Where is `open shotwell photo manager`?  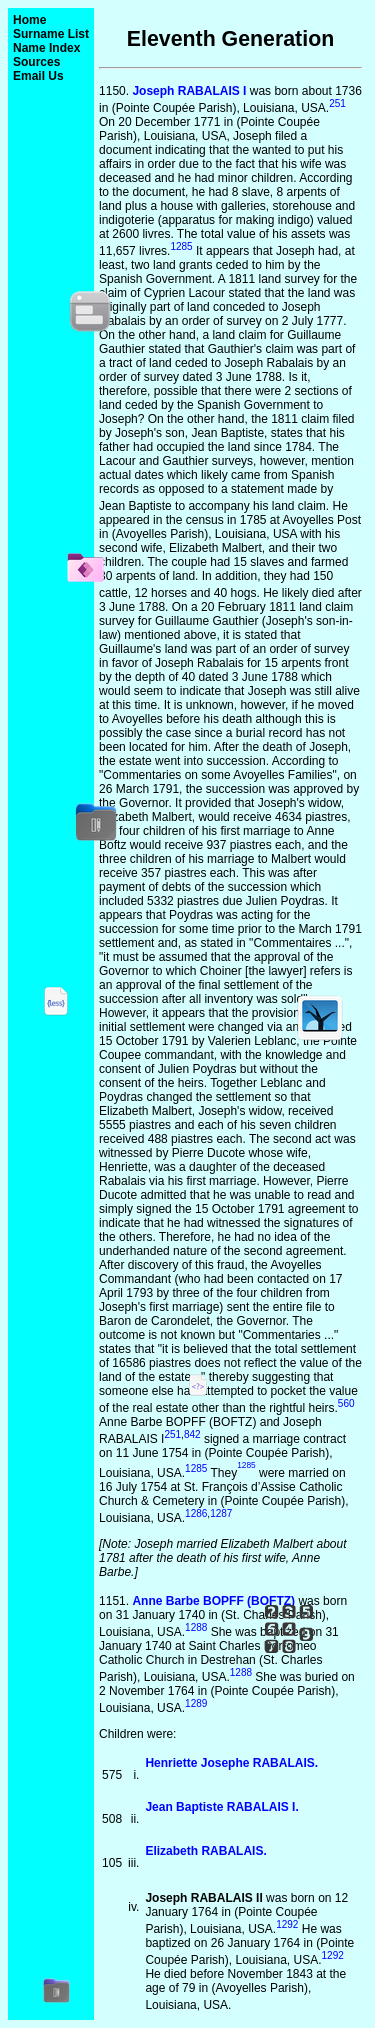
open shotwell photo manager is located at coordinates (320, 1018).